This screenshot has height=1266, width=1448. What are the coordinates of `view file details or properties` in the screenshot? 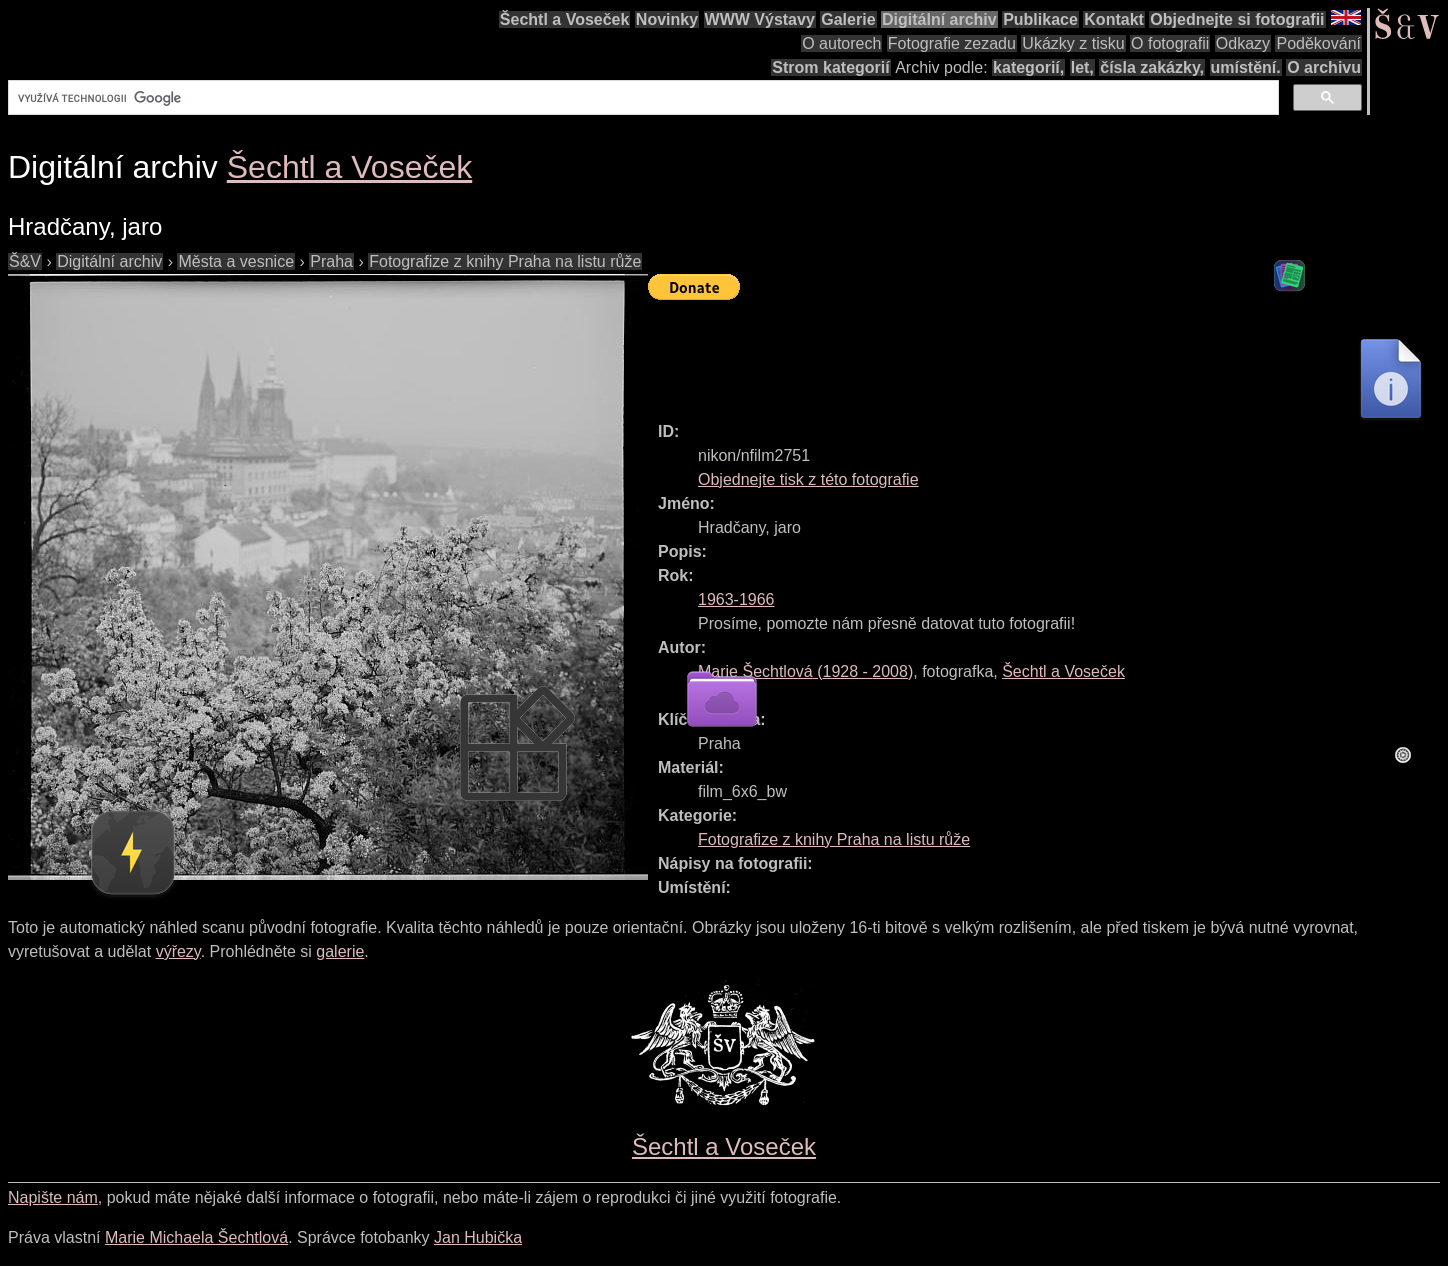 It's located at (1391, 380).